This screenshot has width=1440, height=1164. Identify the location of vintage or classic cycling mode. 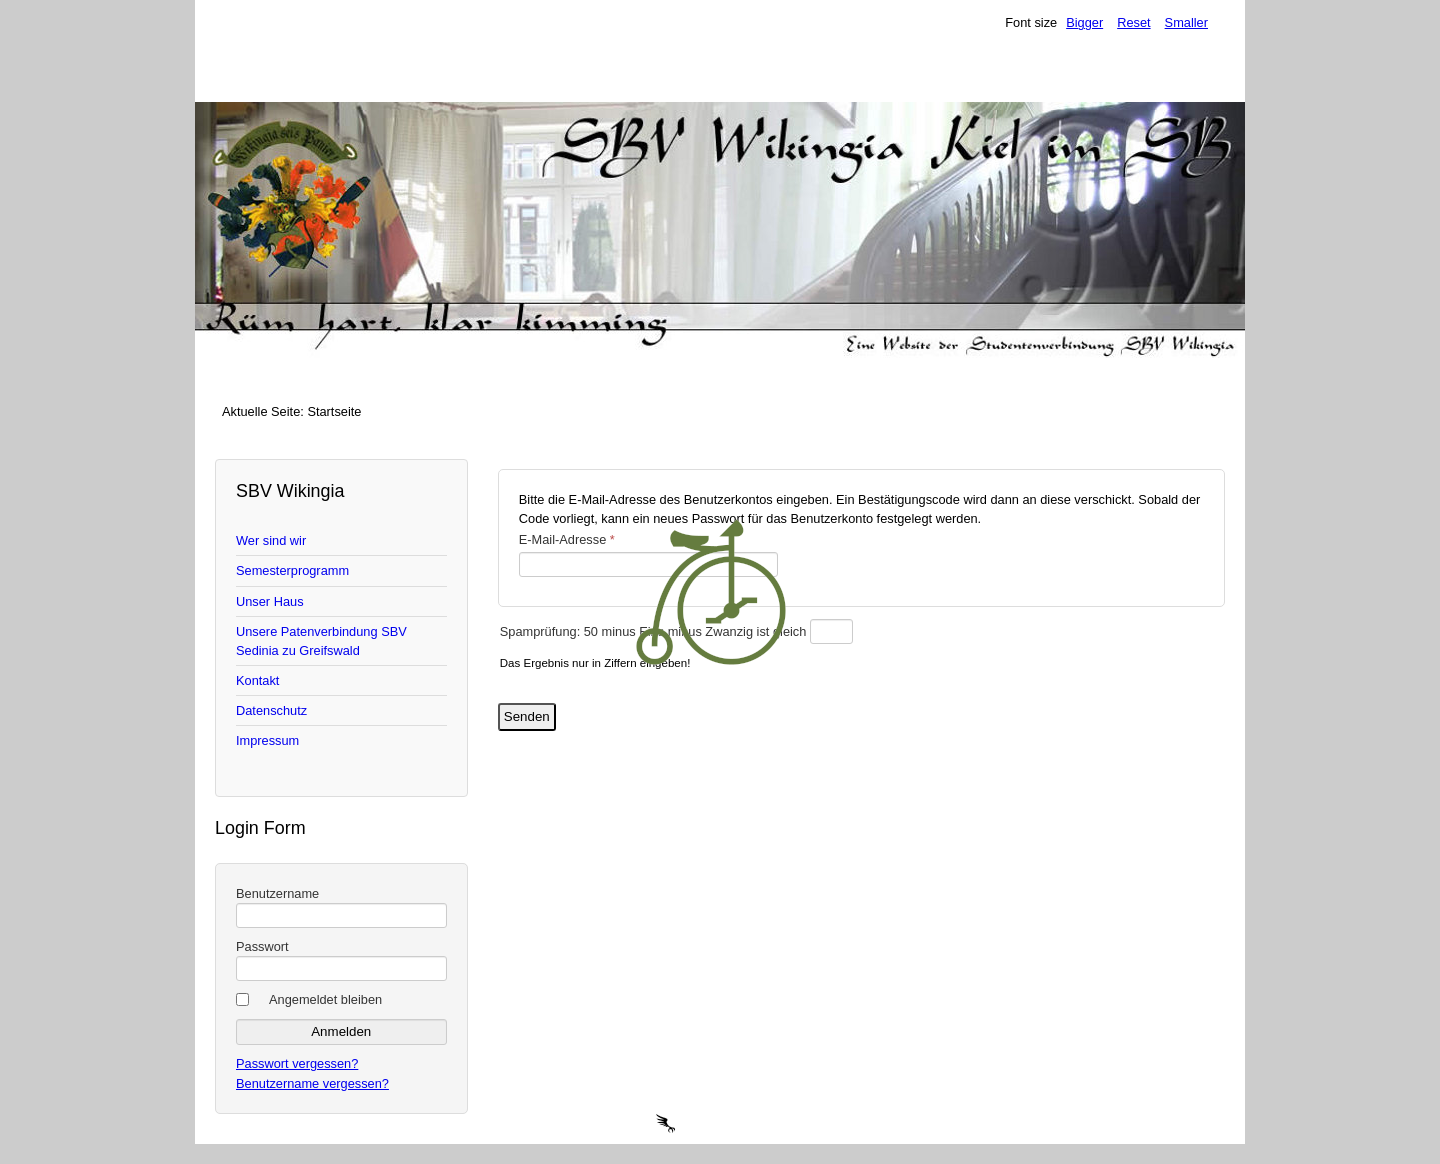
(711, 590).